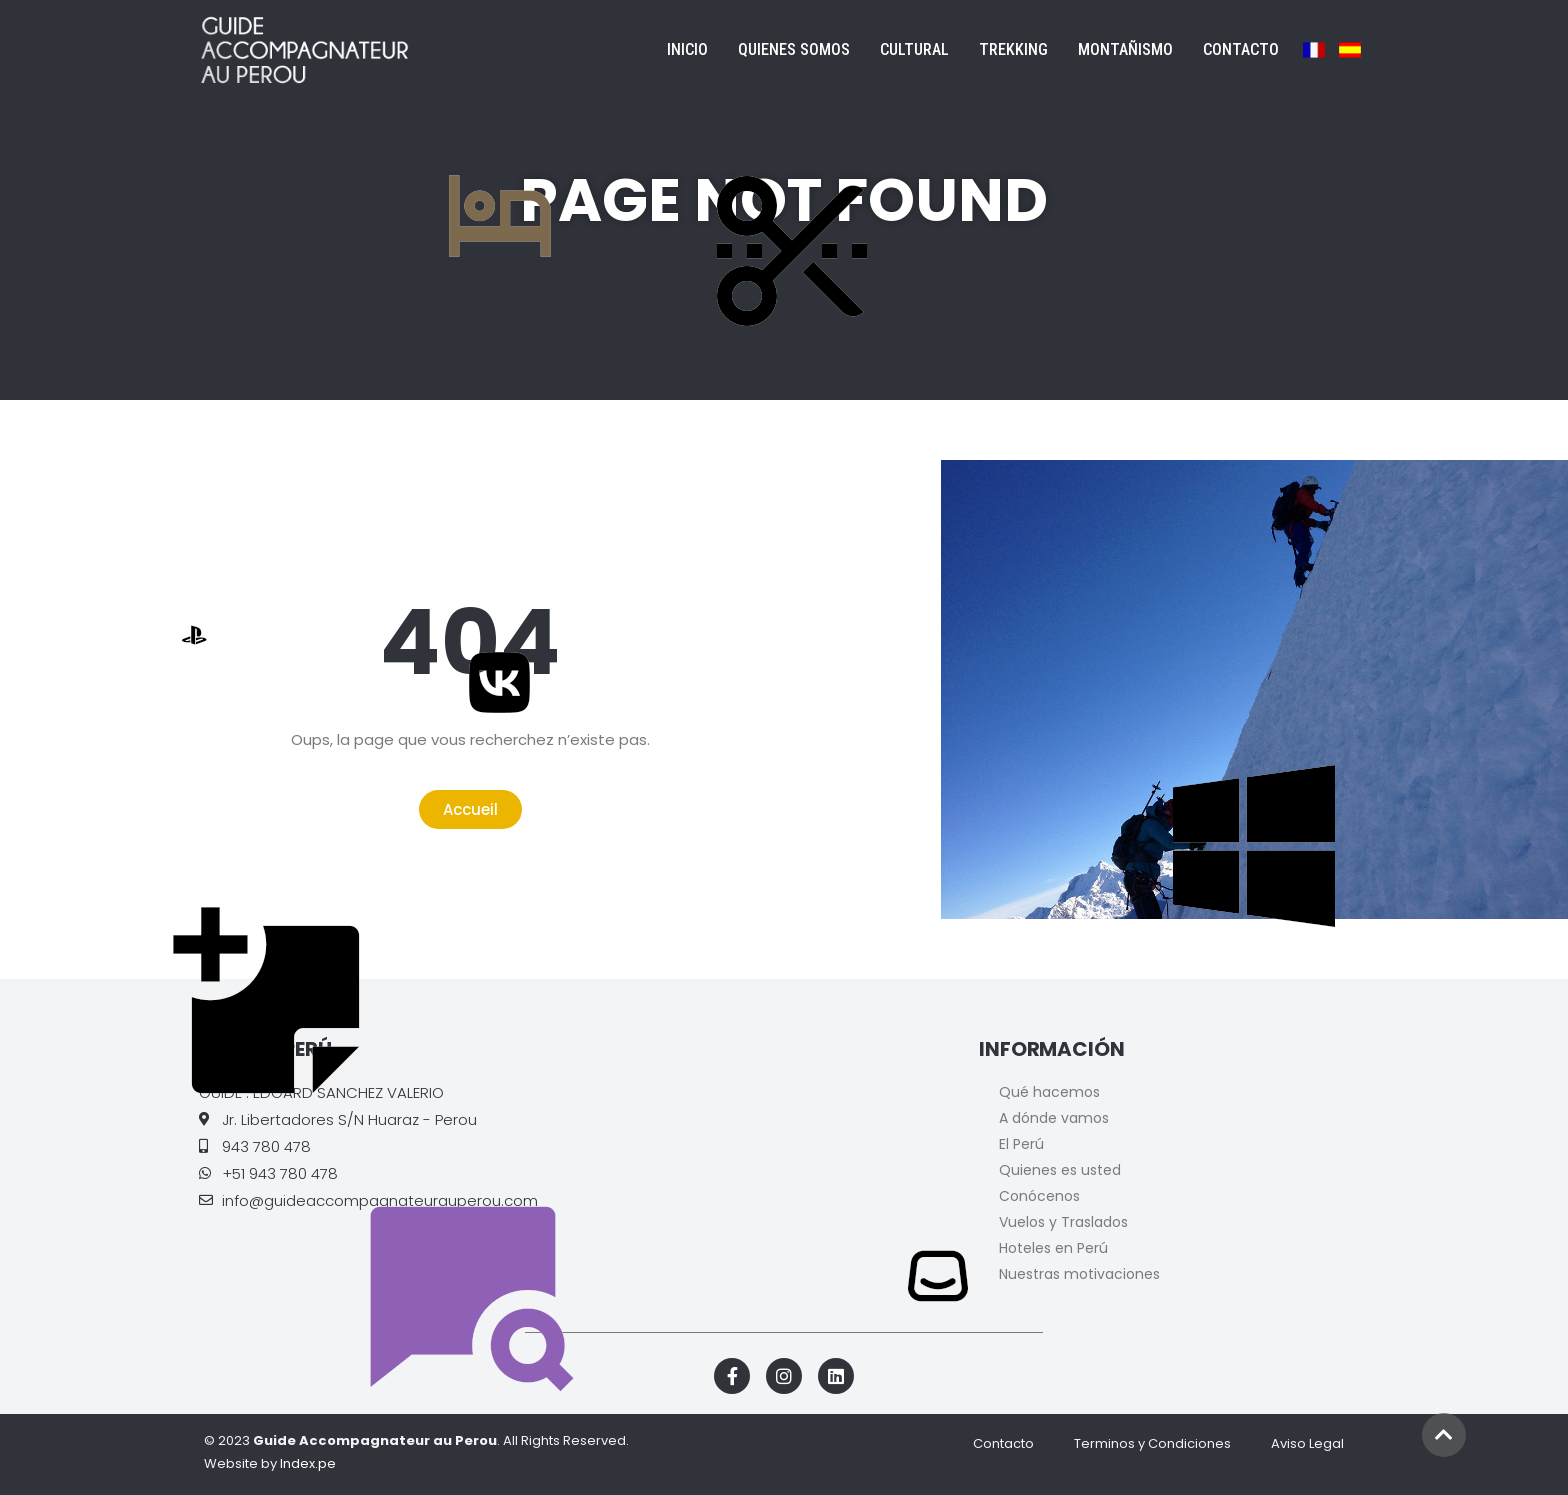 The height and width of the screenshot is (1495, 1568). I want to click on open VK social network app, so click(499, 682).